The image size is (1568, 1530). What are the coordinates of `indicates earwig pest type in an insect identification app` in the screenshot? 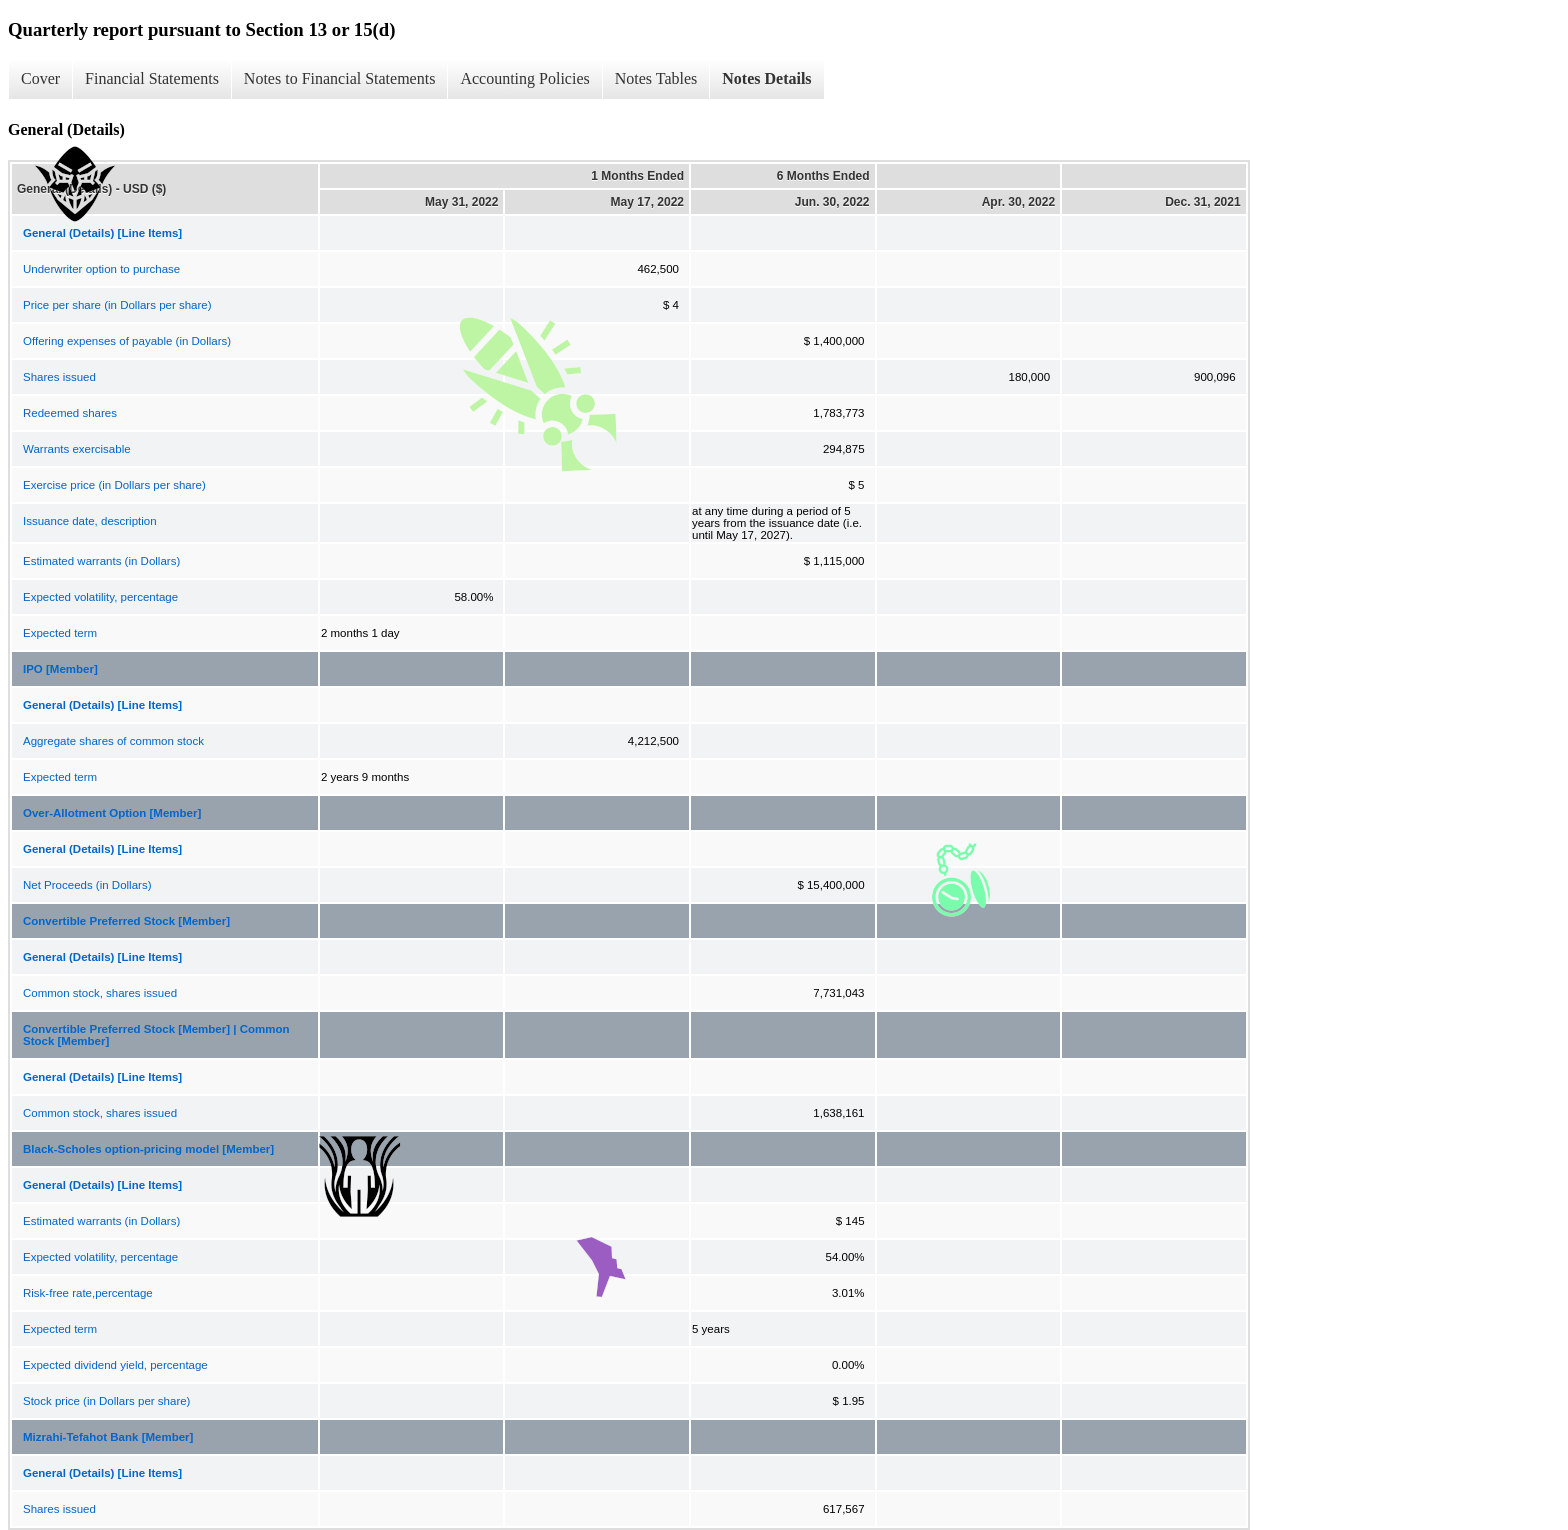 It's located at (537, 394).